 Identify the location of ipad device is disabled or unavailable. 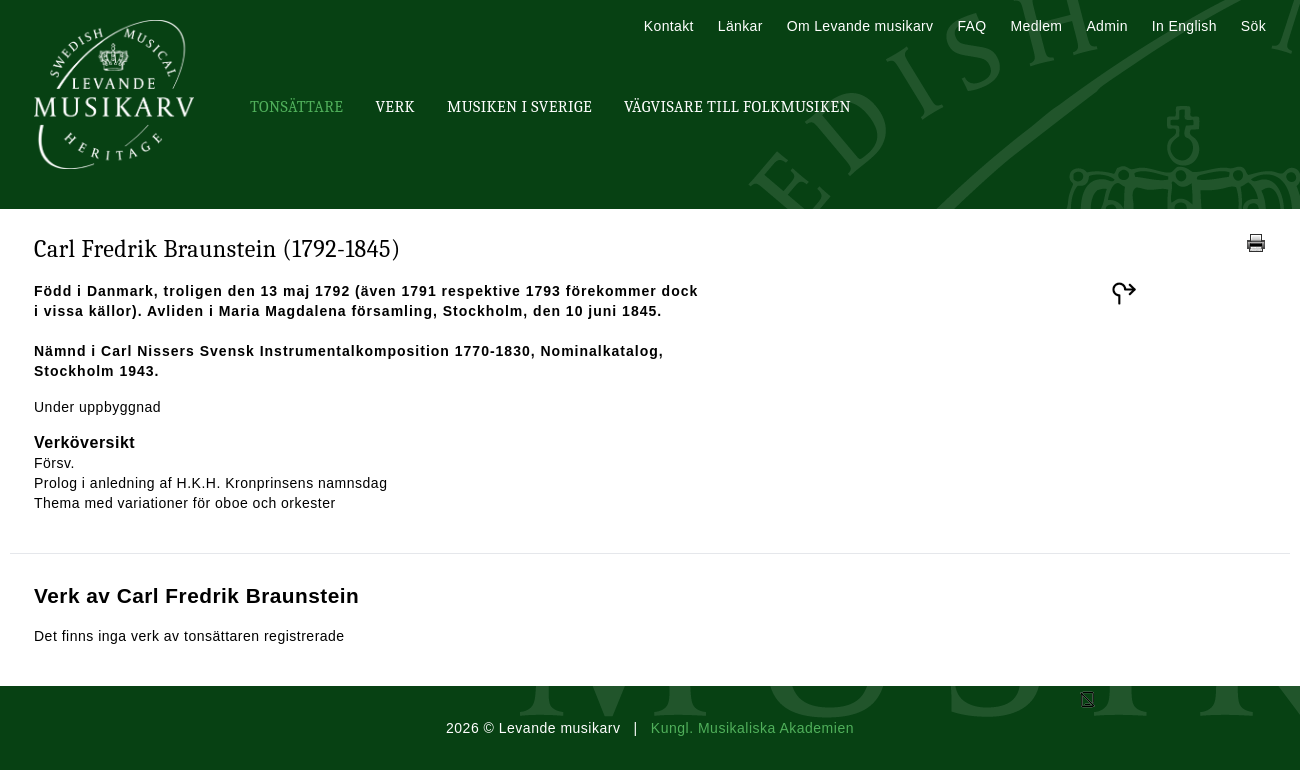
(1087, 699).